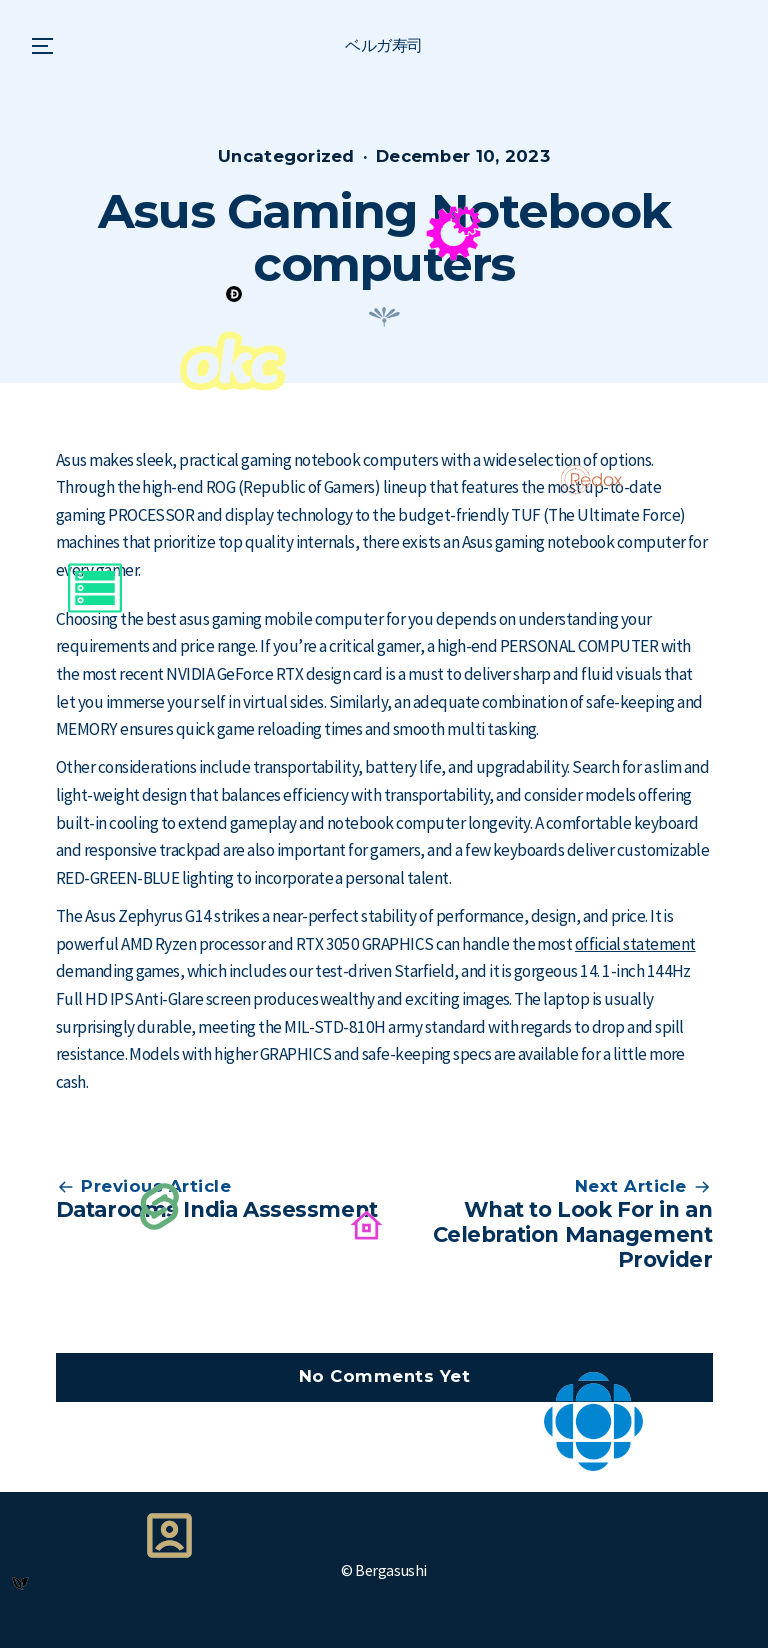  I want to click on view account profile, so click(169, 1535).